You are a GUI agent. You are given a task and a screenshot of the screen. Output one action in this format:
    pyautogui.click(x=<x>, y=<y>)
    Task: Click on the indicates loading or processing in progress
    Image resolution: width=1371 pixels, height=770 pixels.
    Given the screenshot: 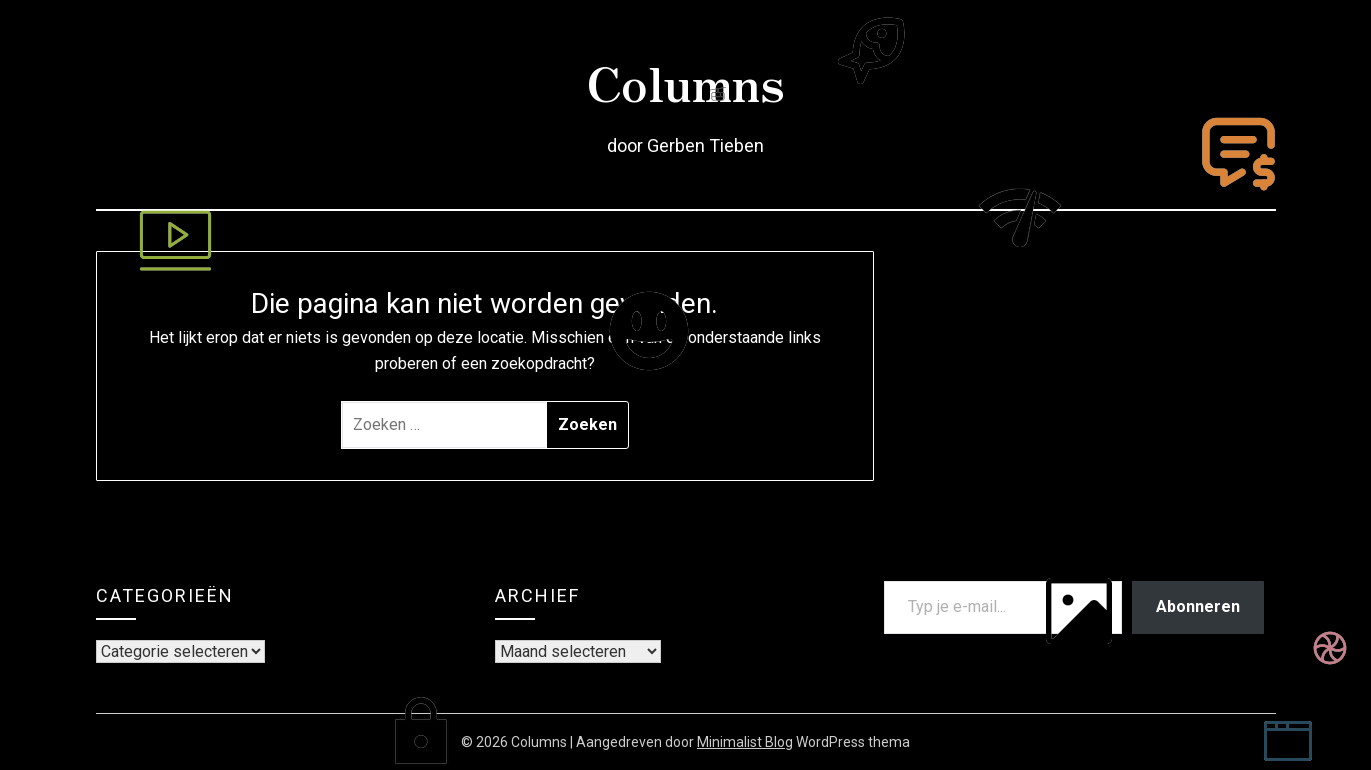 What is the action you would take?
    pyautogui.click(x=1330, y=648)
    